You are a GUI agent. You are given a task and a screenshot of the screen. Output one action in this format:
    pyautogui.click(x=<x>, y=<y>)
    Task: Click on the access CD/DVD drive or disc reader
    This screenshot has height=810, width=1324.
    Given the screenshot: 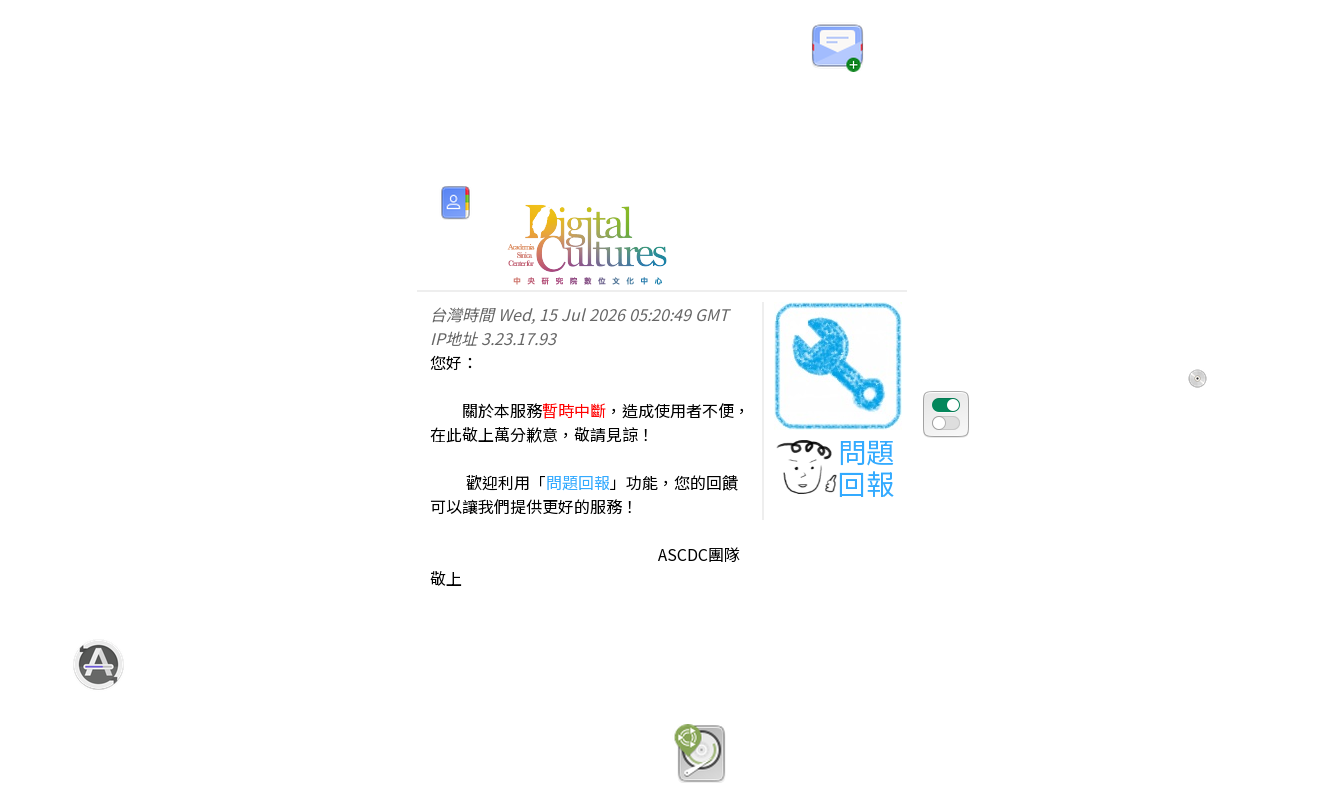 What is the action you would take?
    pyautogui.click(x=1197, y=378)
    